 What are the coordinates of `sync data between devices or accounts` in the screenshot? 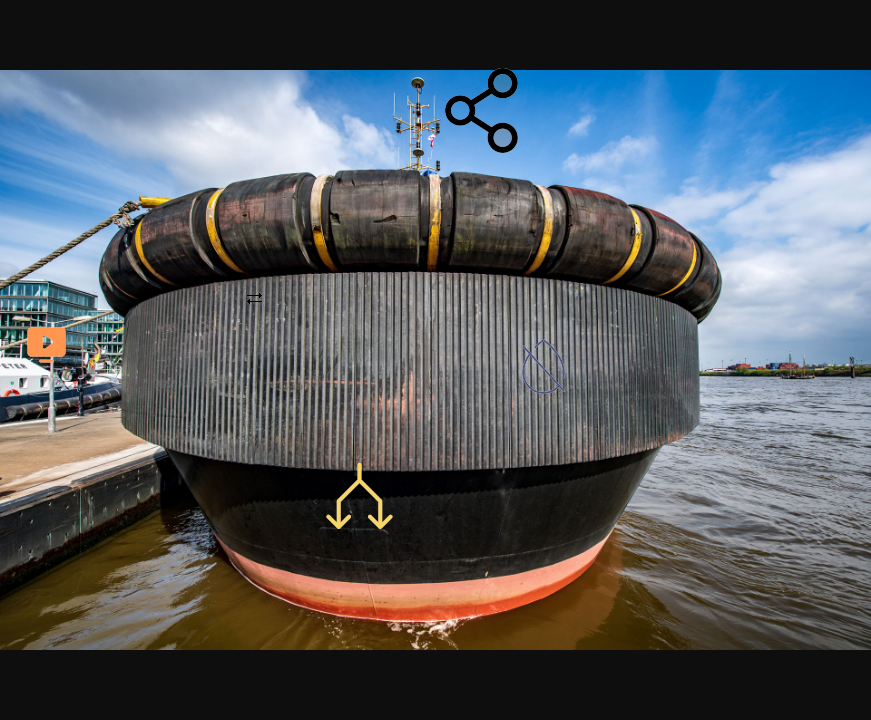 It's located at (254, 298).